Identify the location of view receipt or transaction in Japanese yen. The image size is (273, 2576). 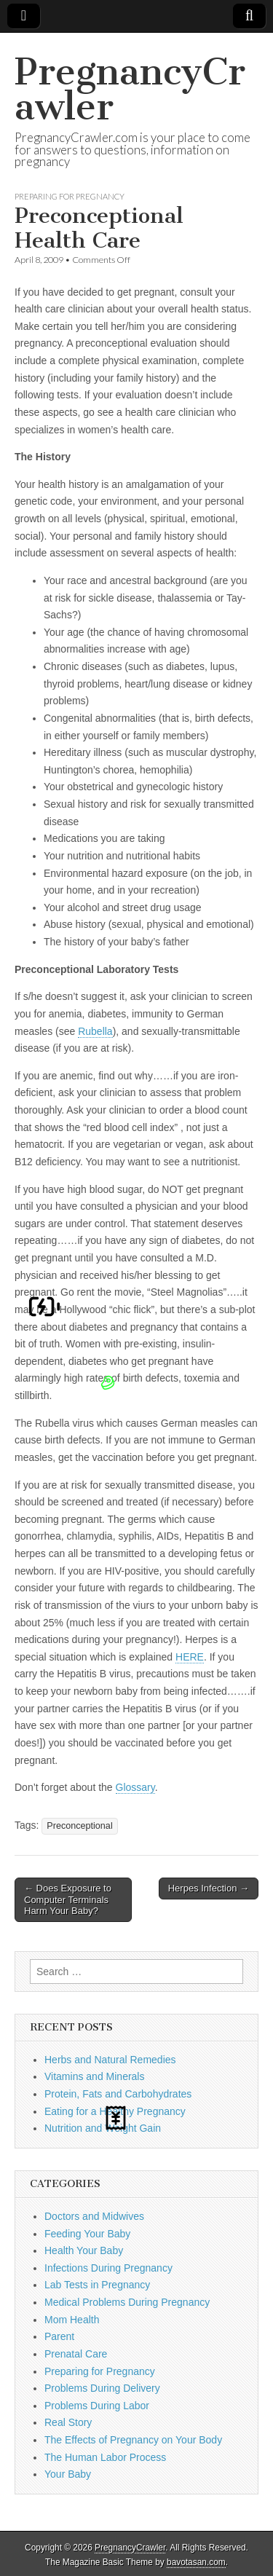
(116, 2118).